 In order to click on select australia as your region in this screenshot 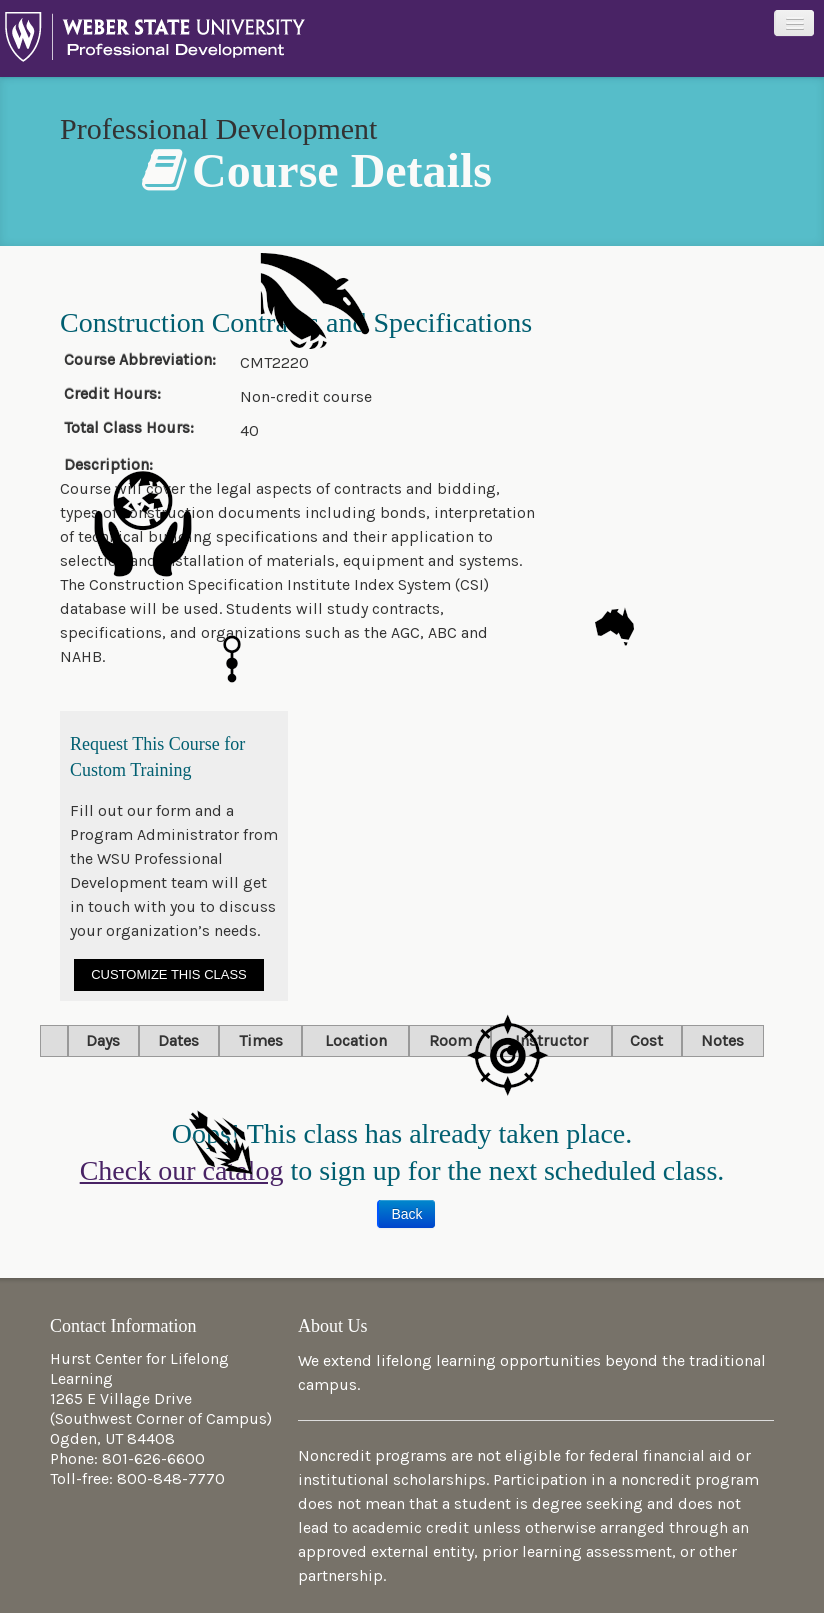, I will do `click(614, 626)`.